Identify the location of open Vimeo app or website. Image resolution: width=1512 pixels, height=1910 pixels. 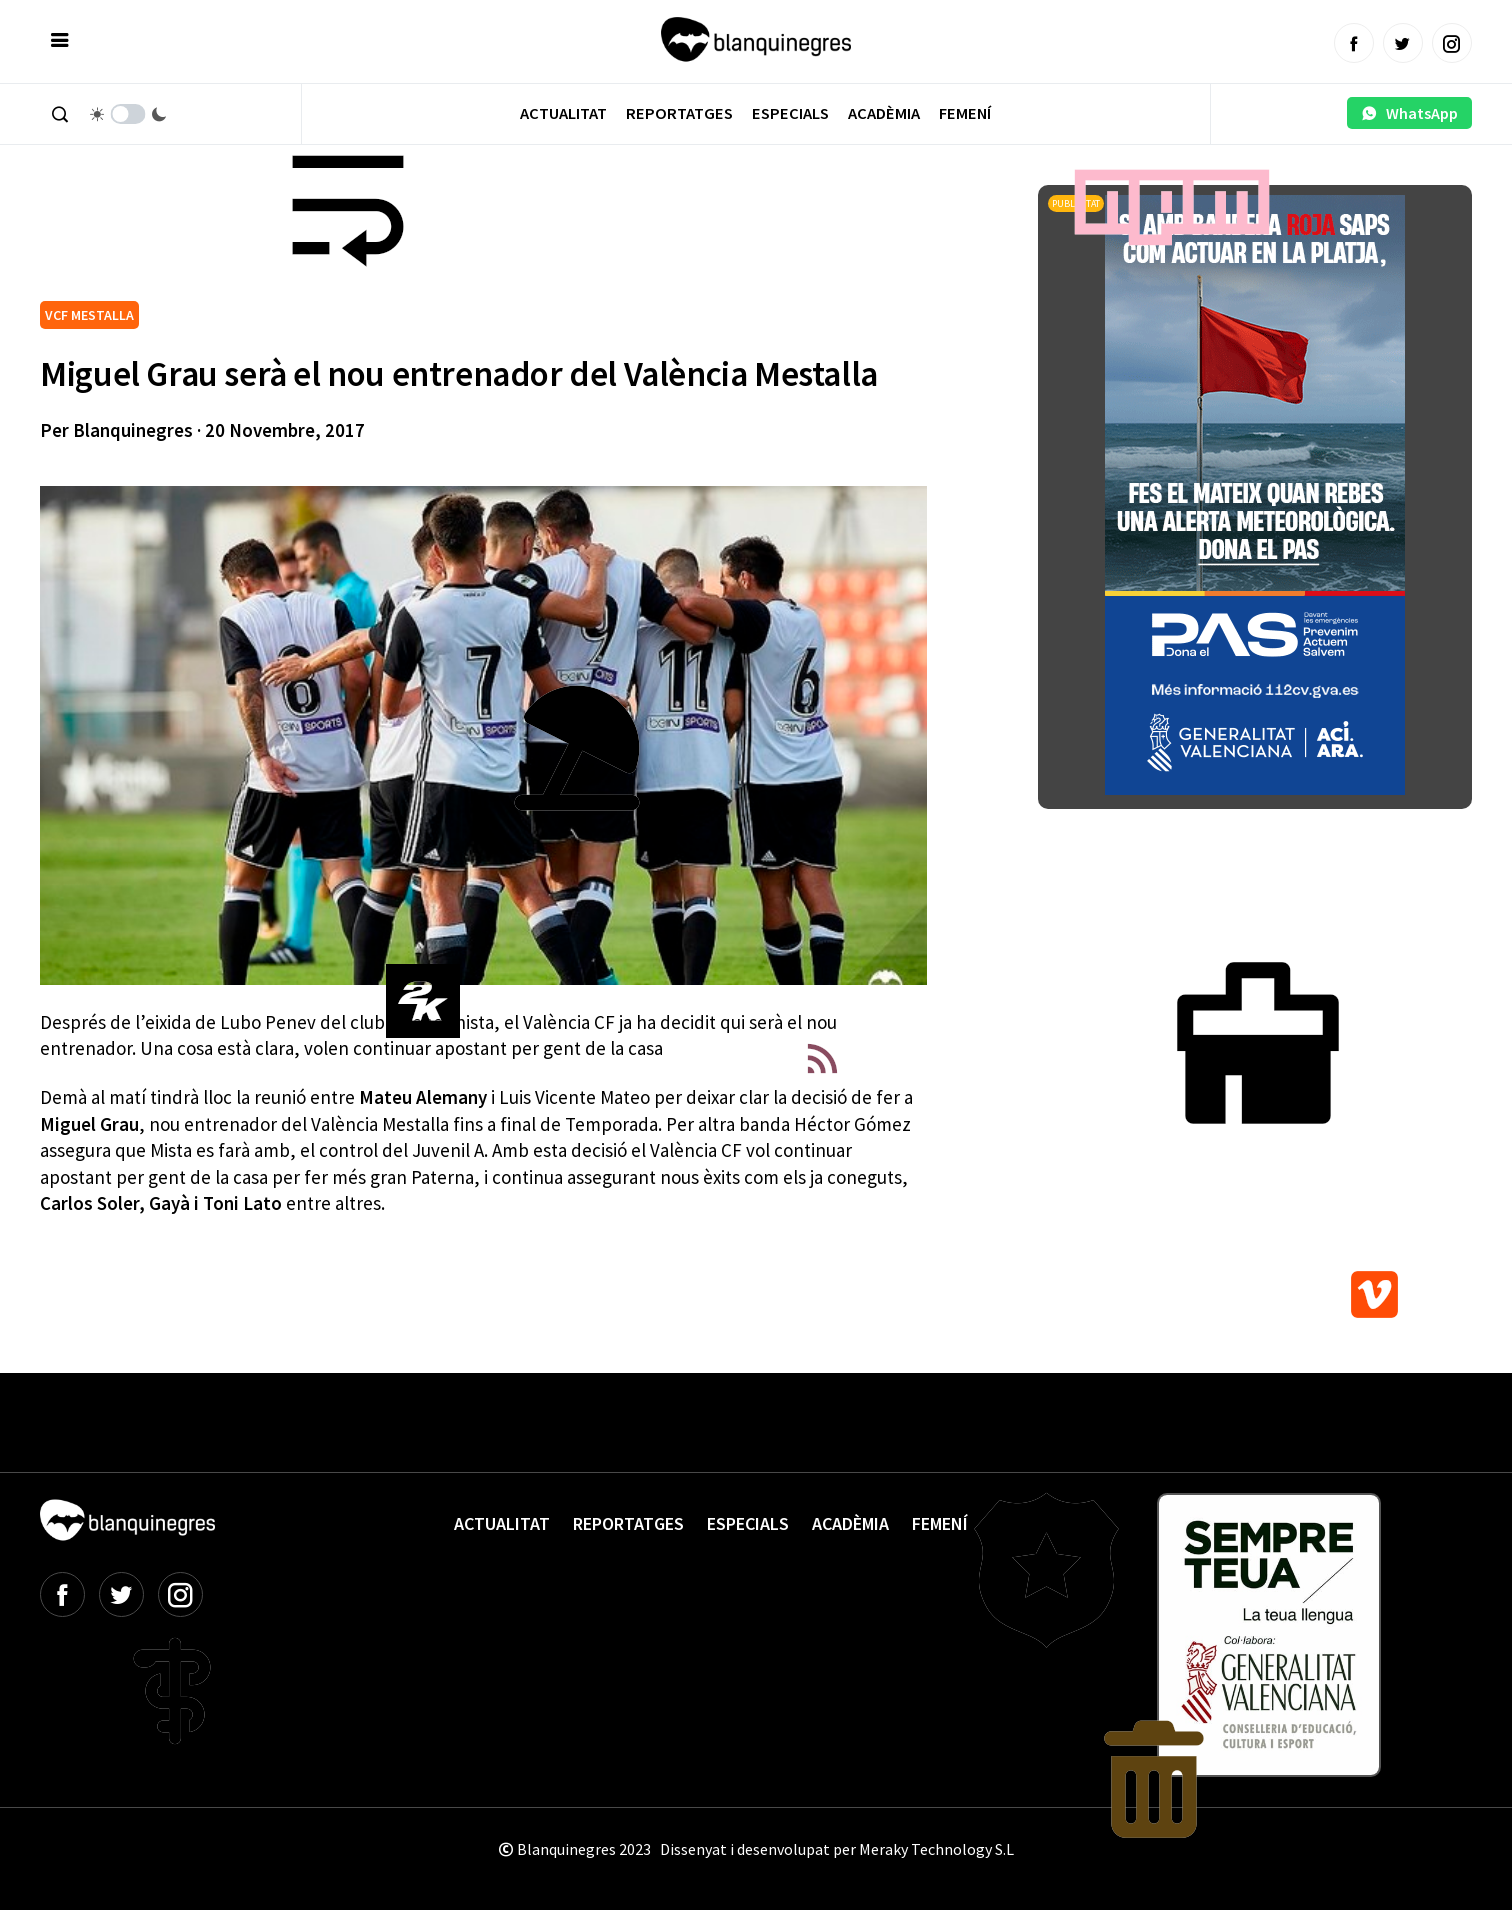
(1374, 1294).